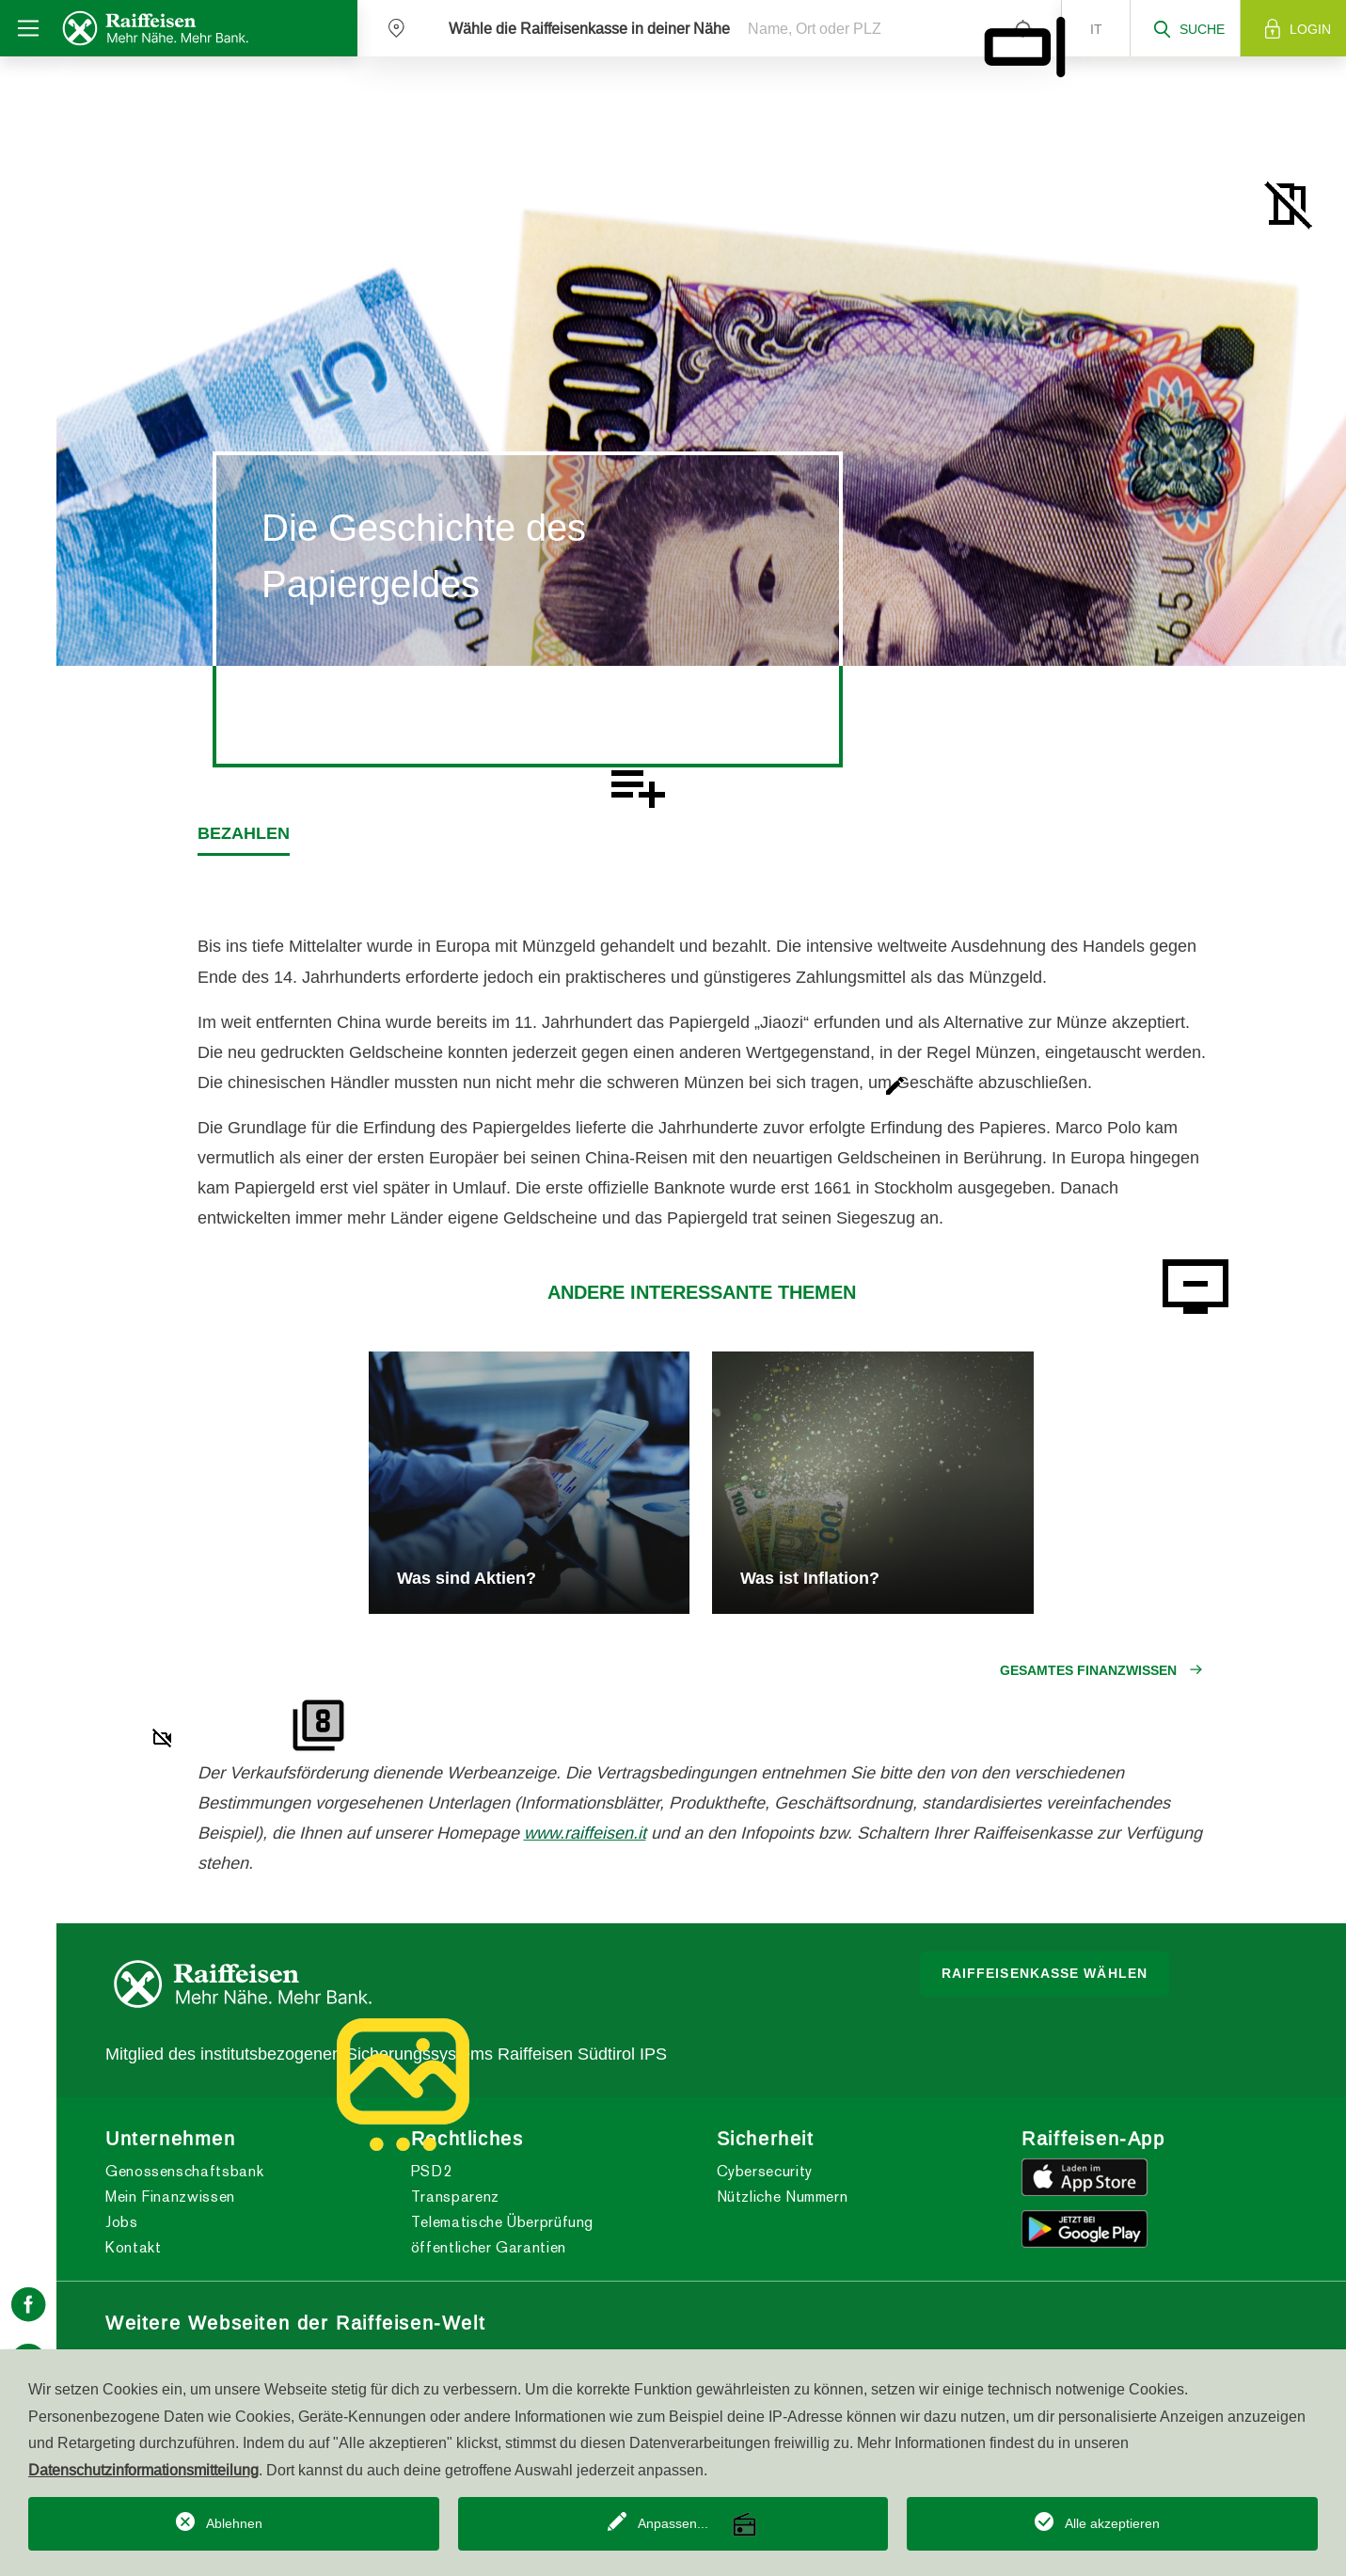 The width and height of the screenshot is (1346, 2576). What do you see at coordinates (318, 1725) in the screenshot?
I see `view photo filter number 8` at bounding box center [318, 1725].